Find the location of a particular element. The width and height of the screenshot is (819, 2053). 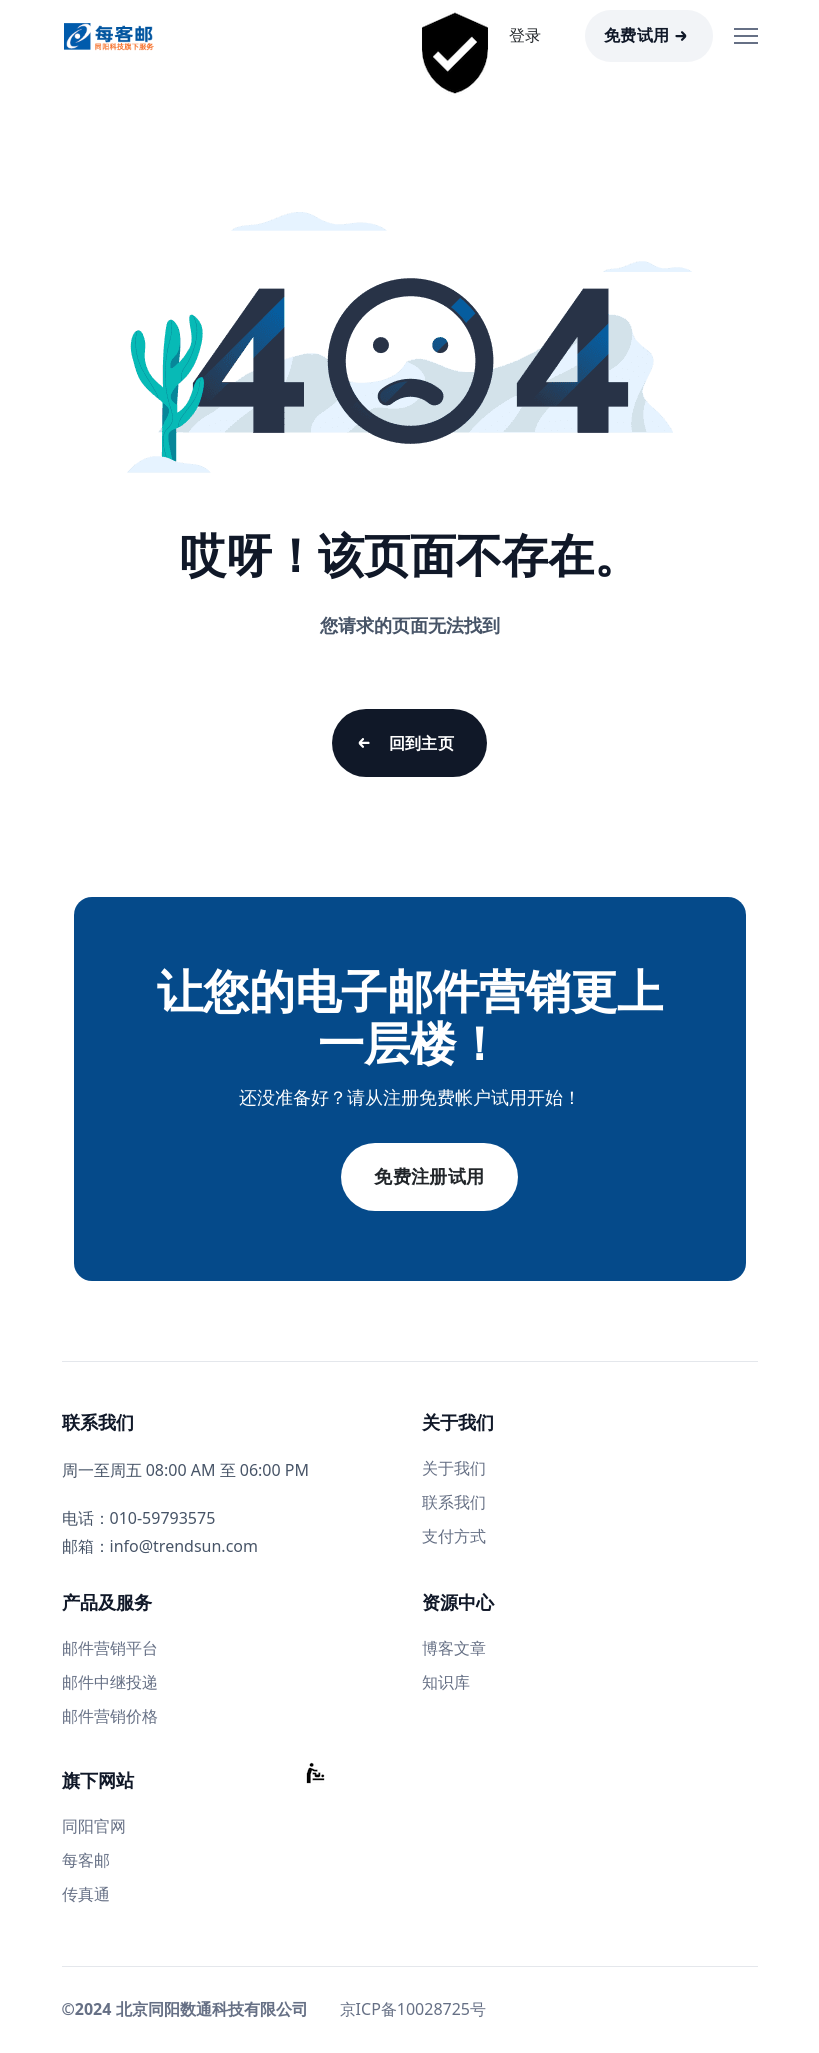

indicates baby changing station nearby is located at coordinates (315, 1773).